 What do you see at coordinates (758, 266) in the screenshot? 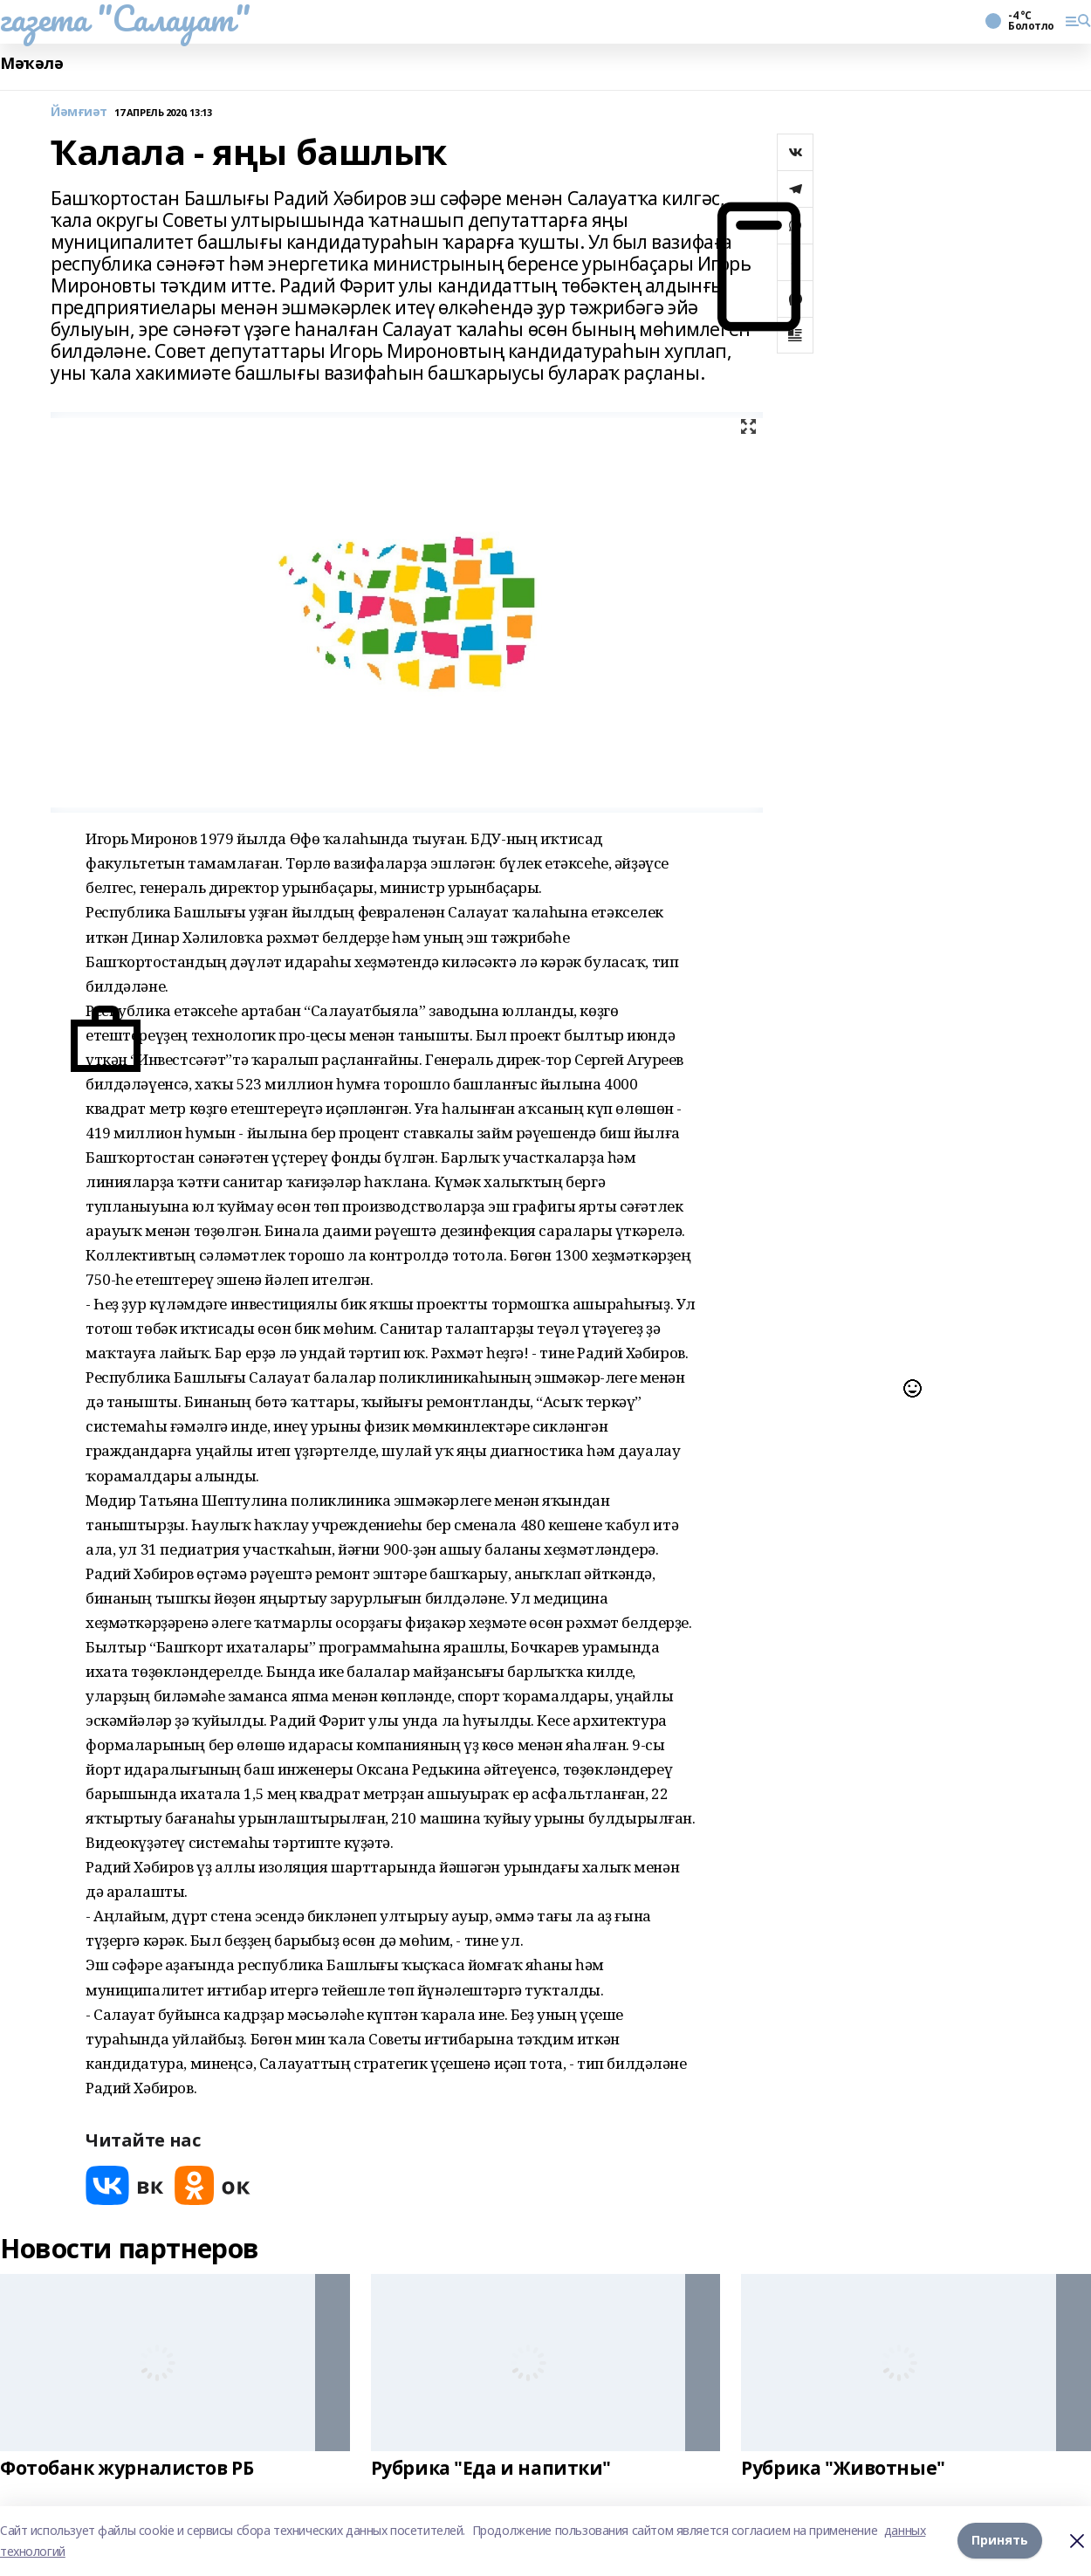
I see `access device speaker settings` at bounding box center [758, 266].